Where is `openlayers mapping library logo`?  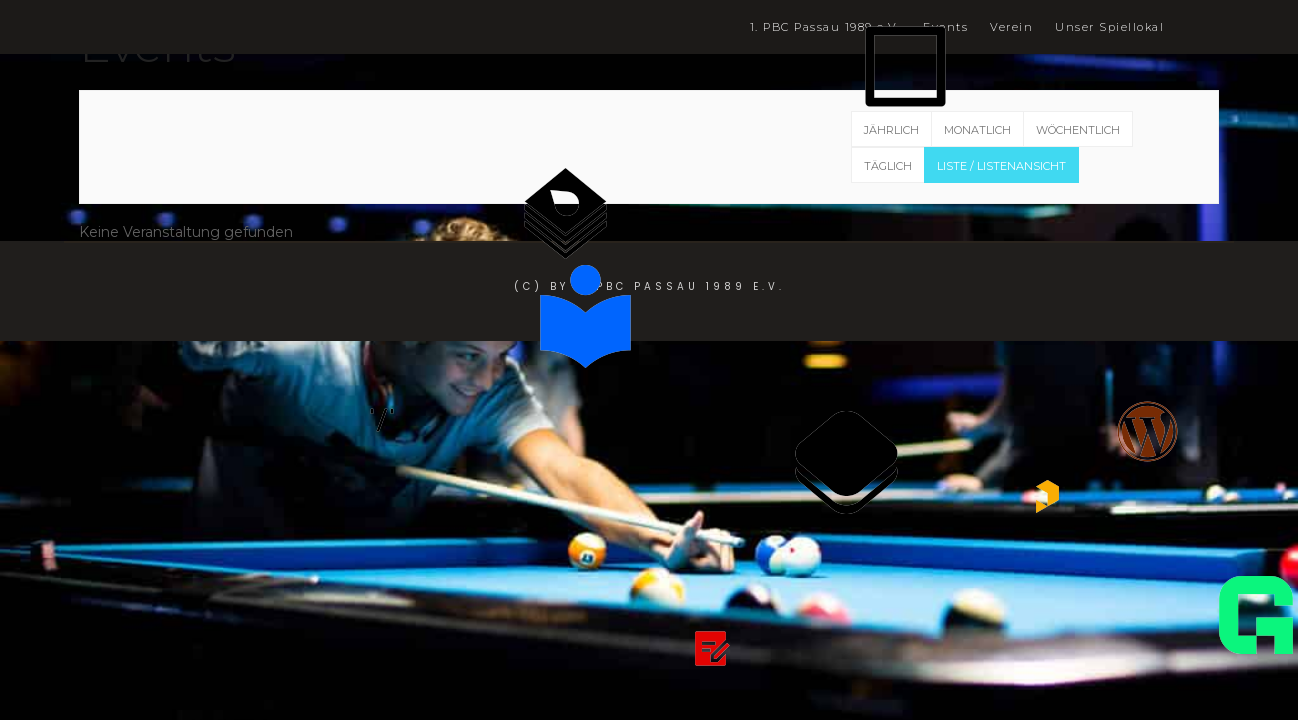
openlayers mapping library logo is located at coordinates (846, 462).